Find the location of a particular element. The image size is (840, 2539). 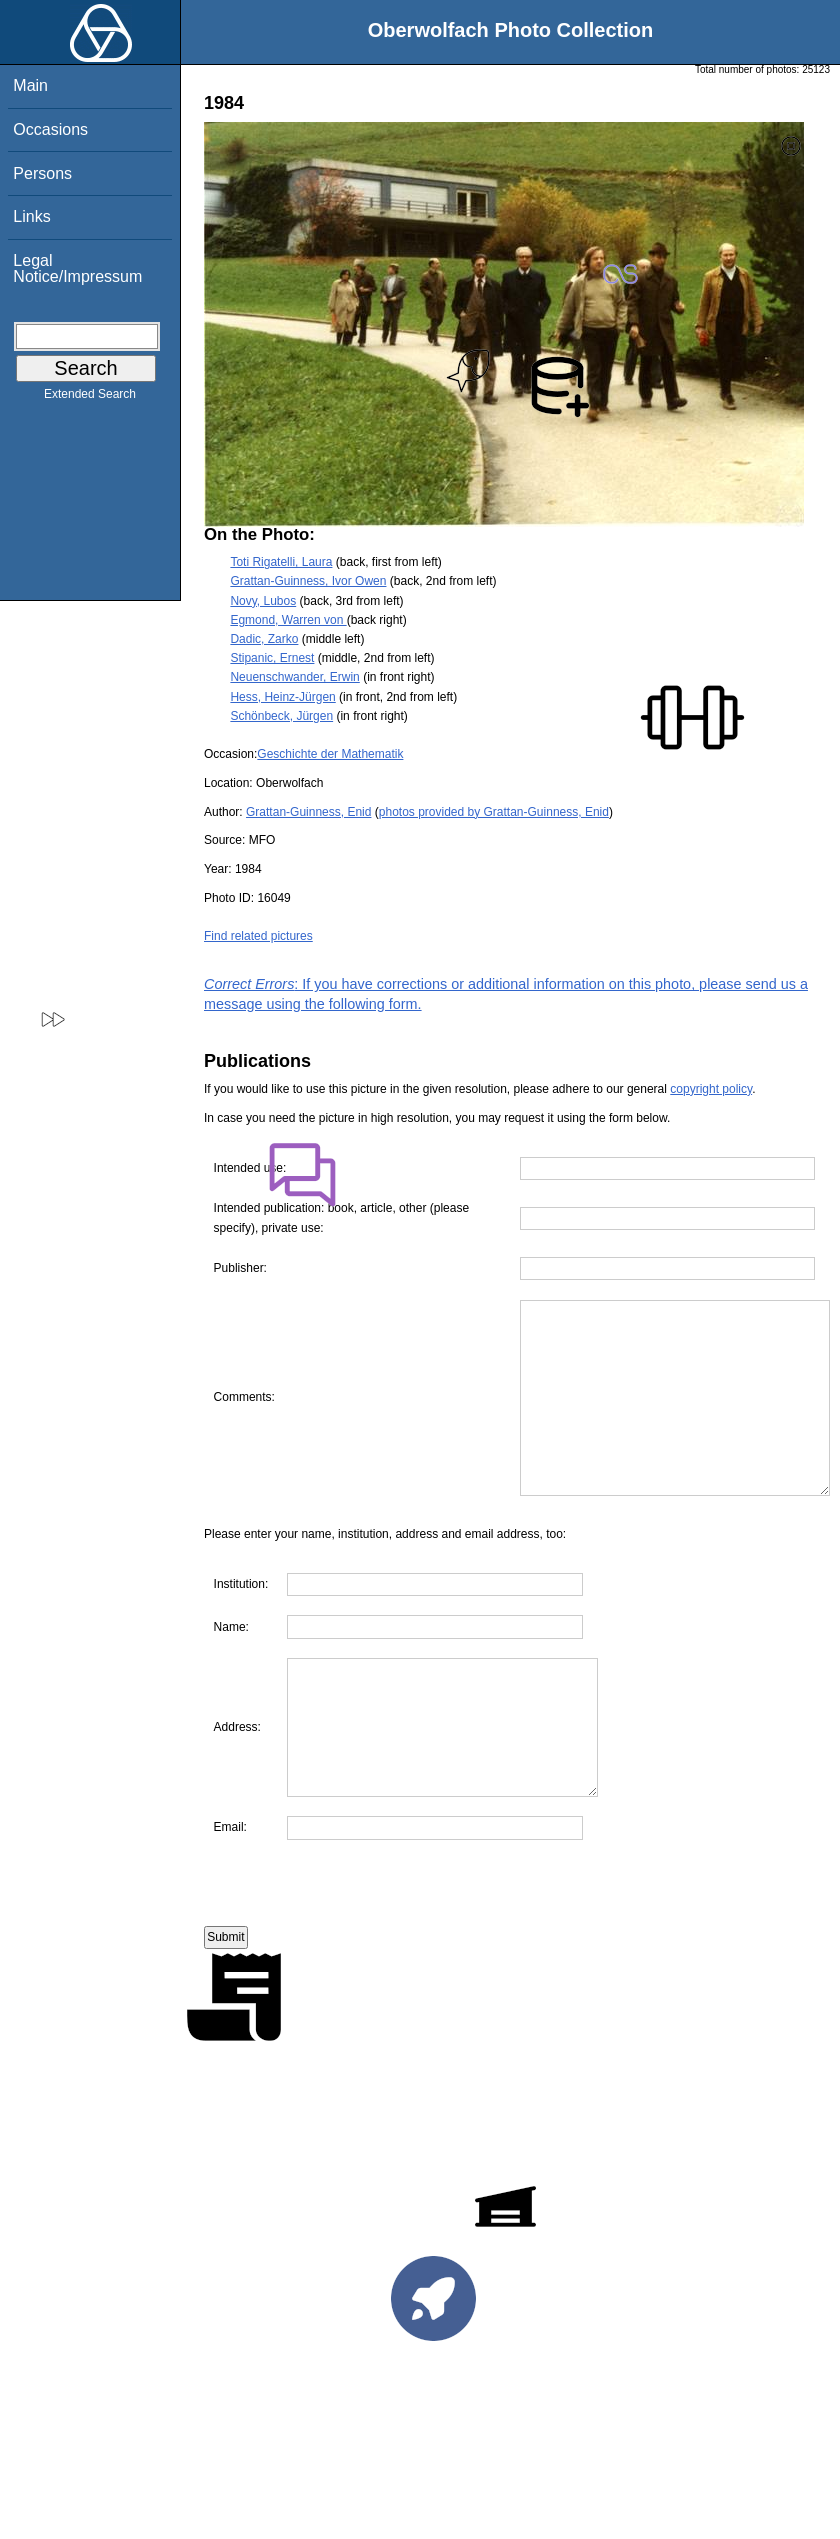

access warehouse or storage inventory is located at coordinates (505, 2208).